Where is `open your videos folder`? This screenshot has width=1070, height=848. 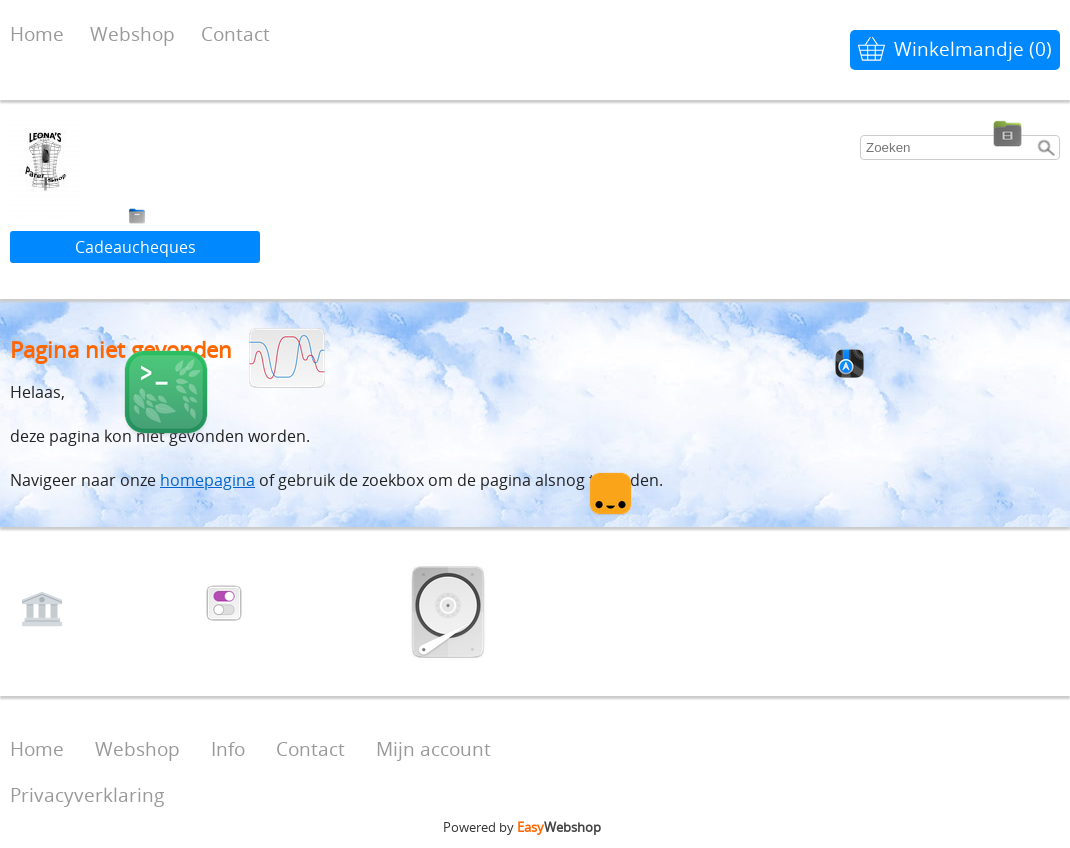
open your videos folder is located at coordinates (1007, 133).